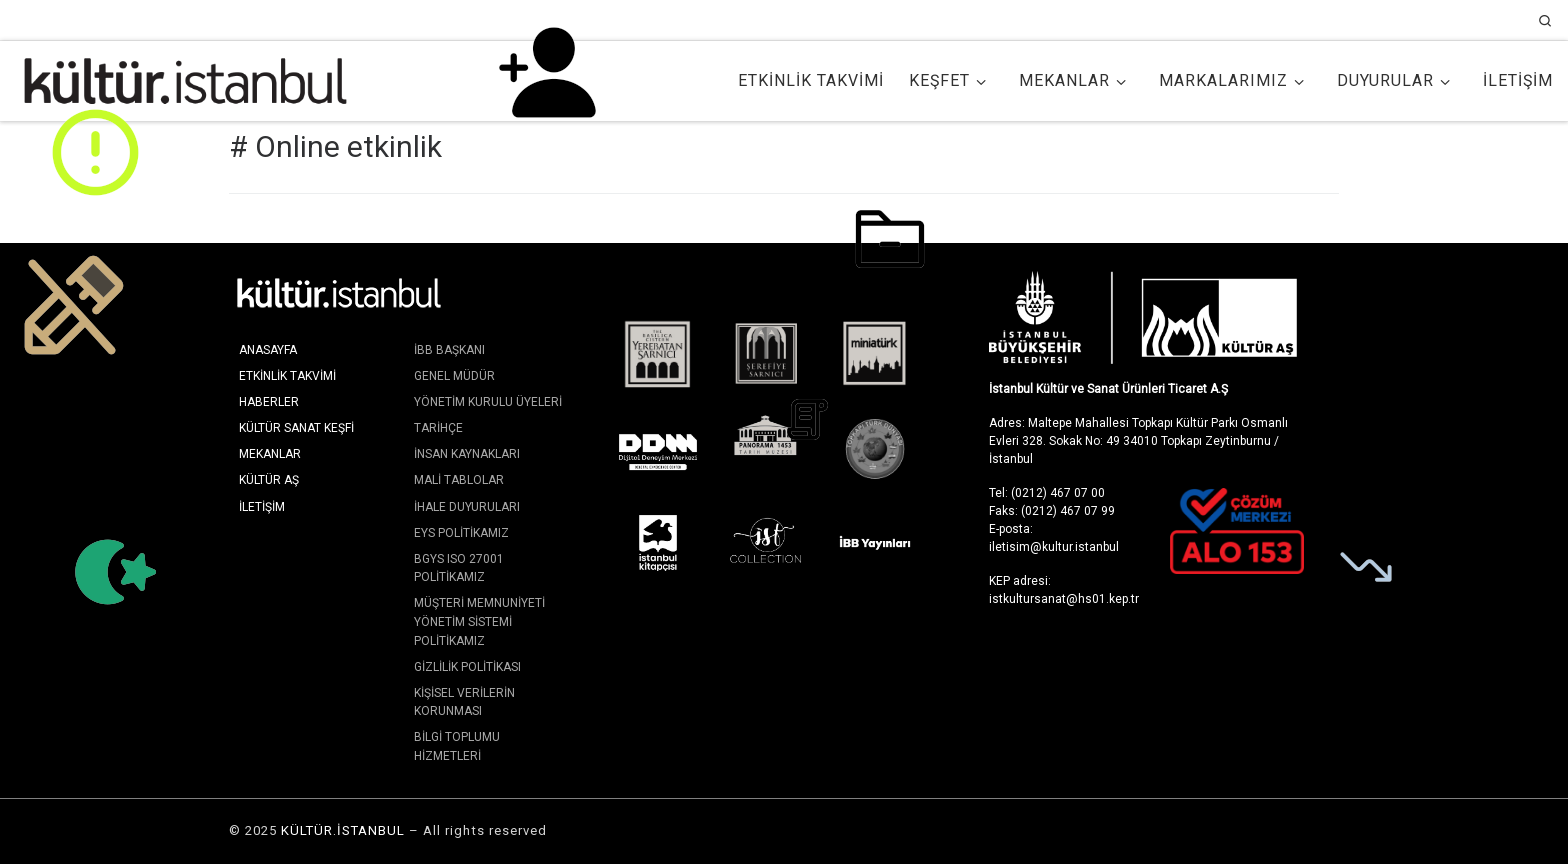 This screenshot has width=1568, height=864. What do you see at coordinates (890, 239) in the screenshot?
I see `remove a file or item from this folder` at bounding box center [890, 239].